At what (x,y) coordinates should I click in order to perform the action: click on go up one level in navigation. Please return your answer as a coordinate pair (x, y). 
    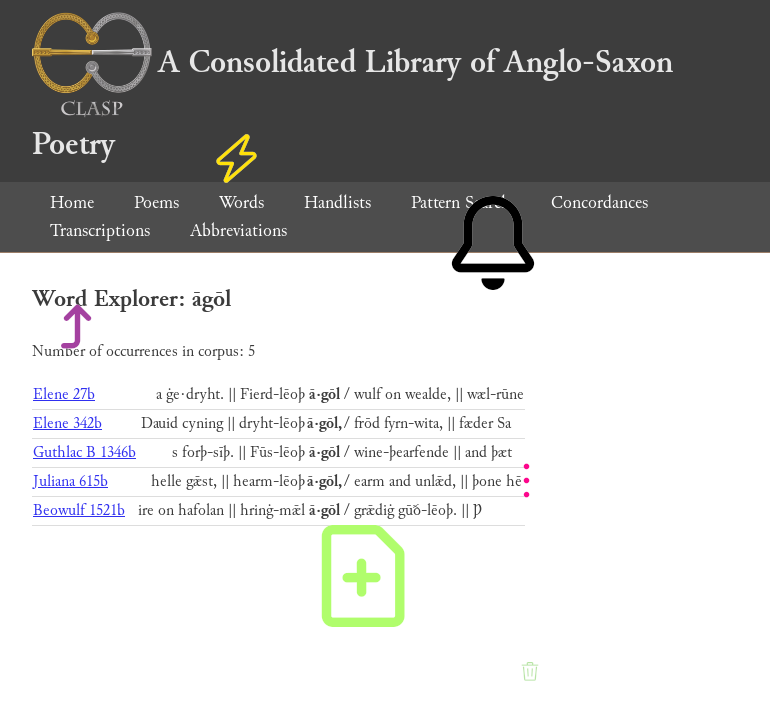
    Looking at the image, I should click on (77, 326).